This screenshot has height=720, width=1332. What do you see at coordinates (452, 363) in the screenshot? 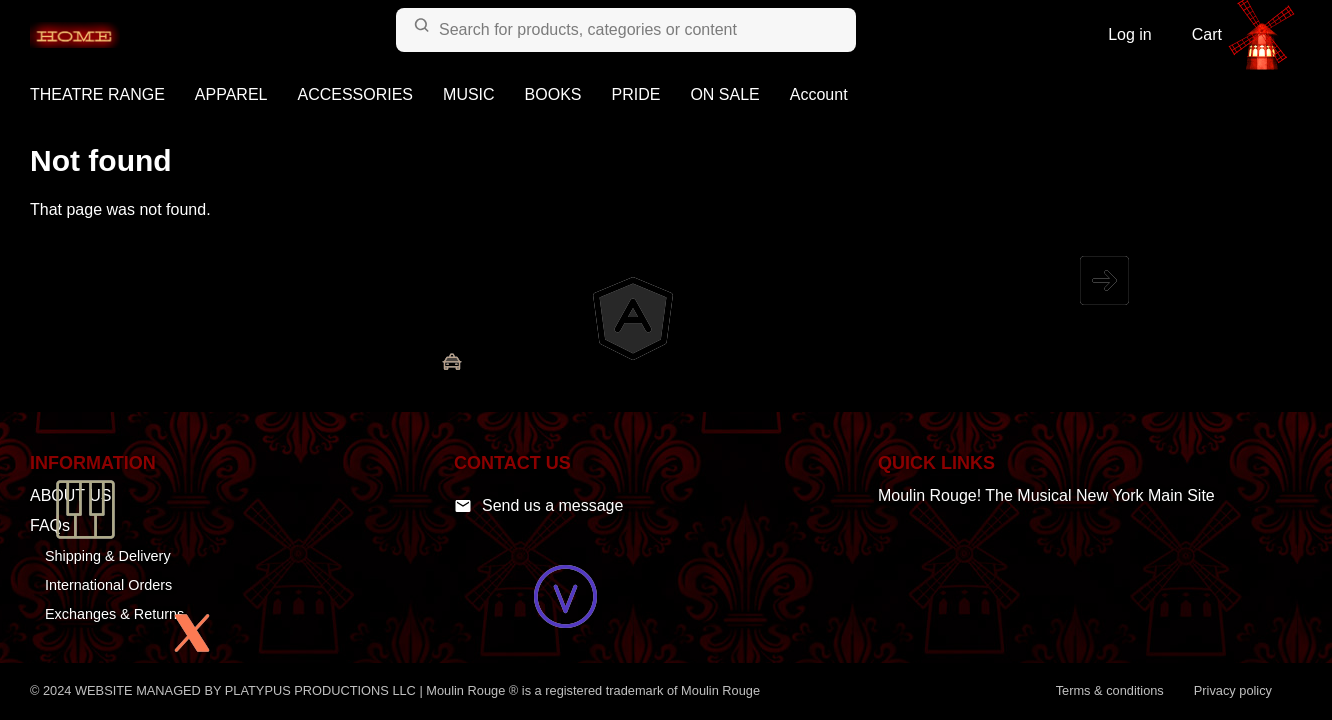
I see `request a taxi or ride service` at bounding box center [452, 363].